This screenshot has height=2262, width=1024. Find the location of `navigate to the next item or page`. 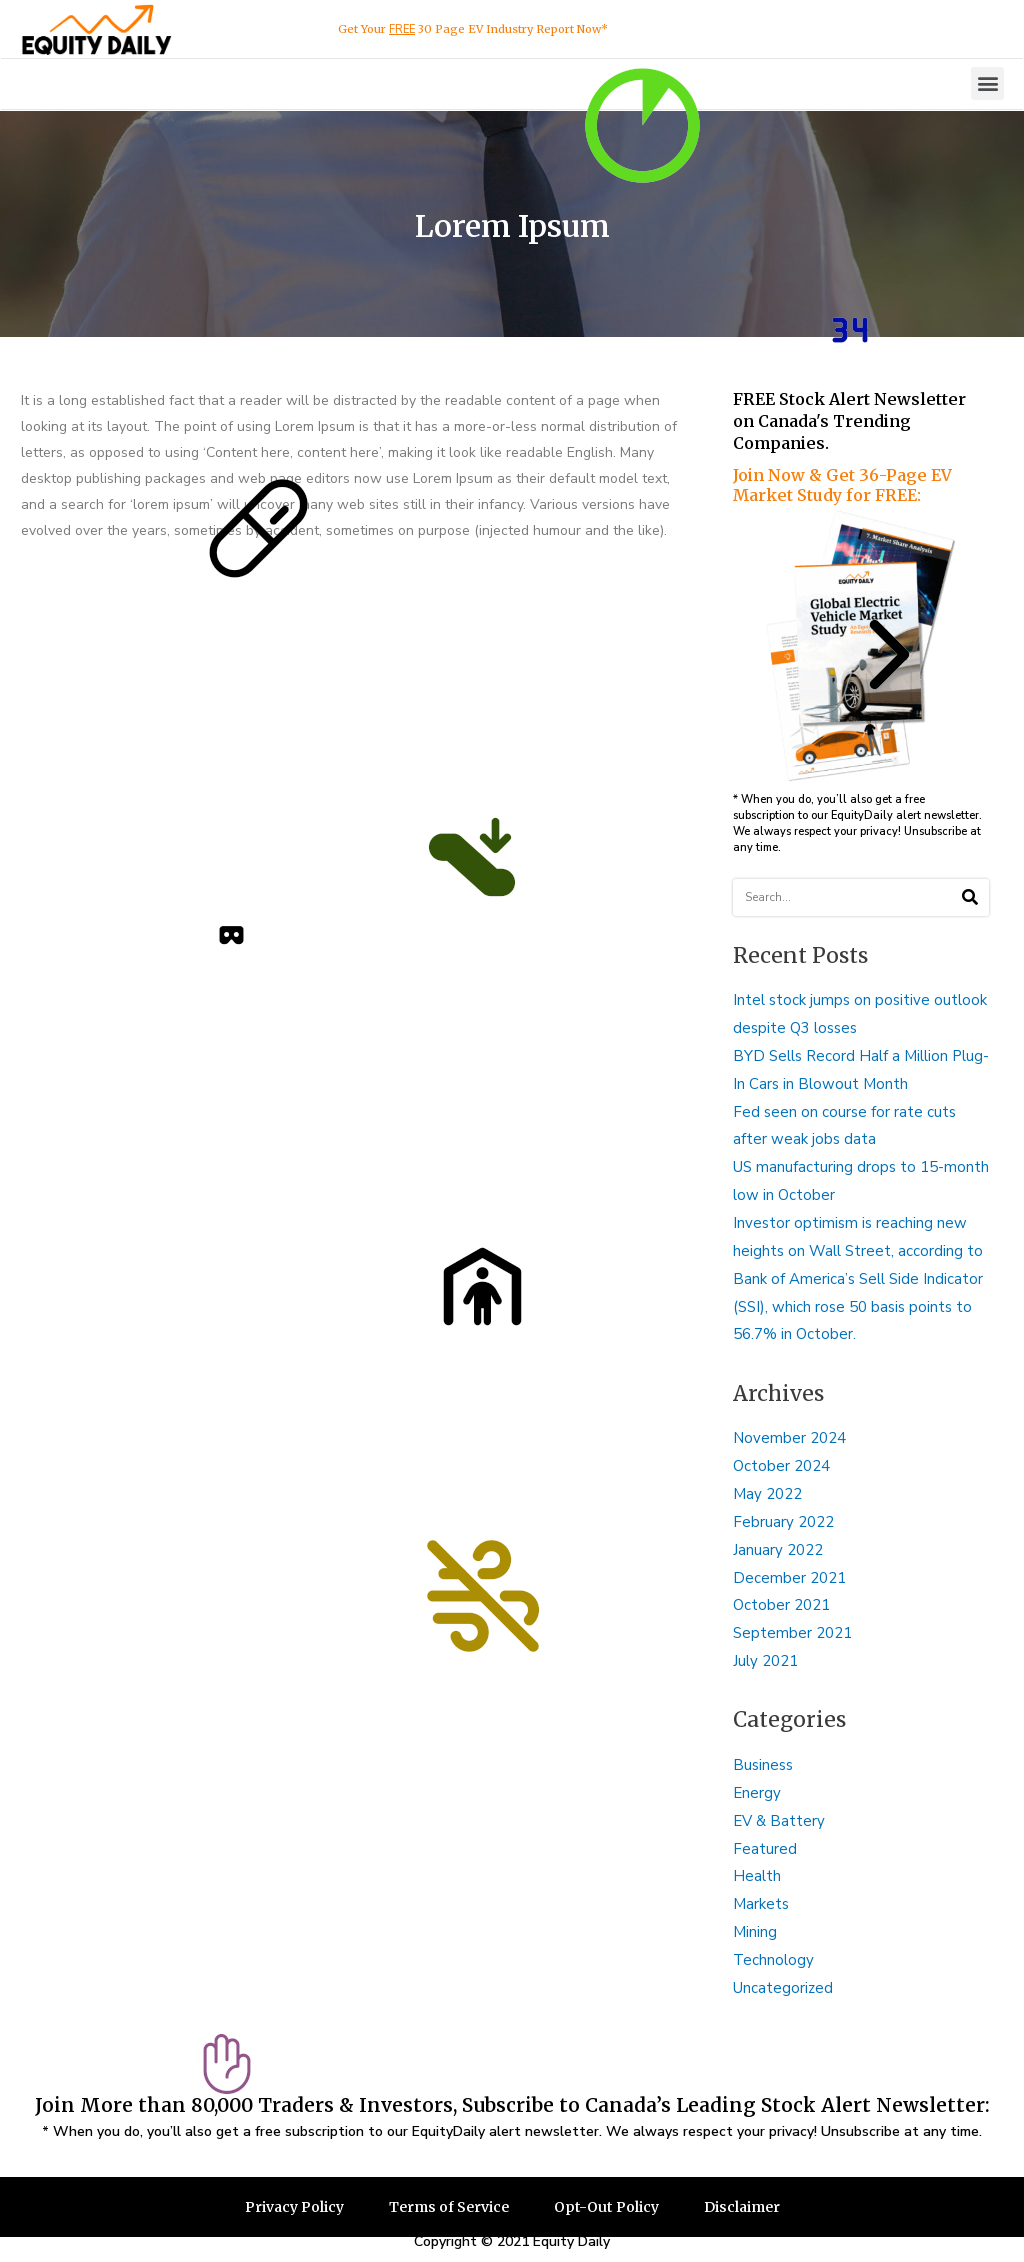

navigate to the next item or page is located at coordinates (889, 654).